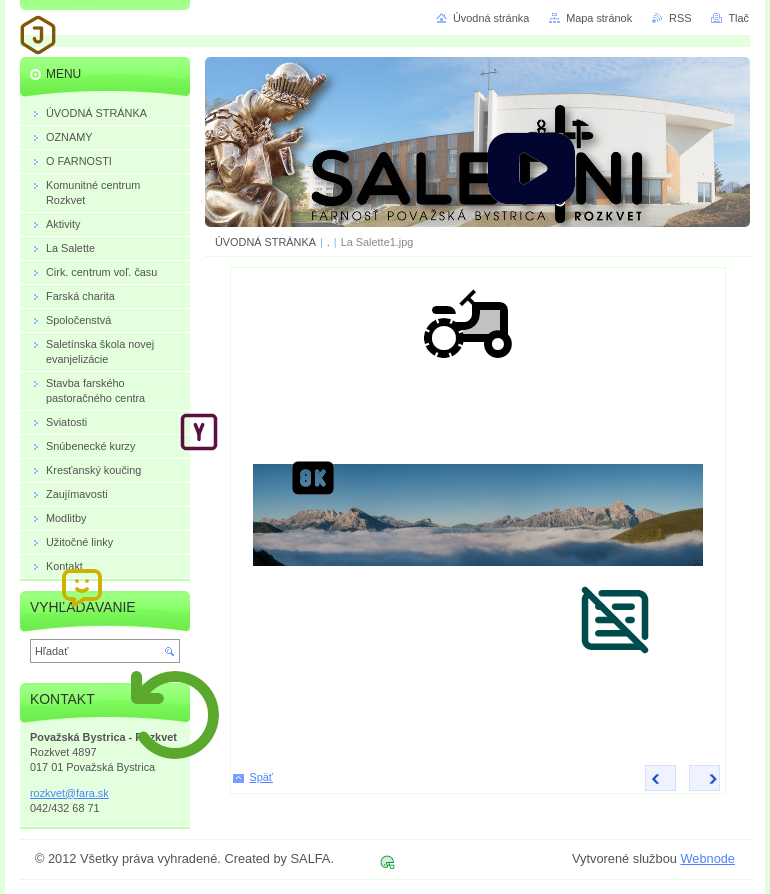 Image resolution: width=770 pixels, height=894 pixels. I want to click on undo the last action, so click(175, 715).